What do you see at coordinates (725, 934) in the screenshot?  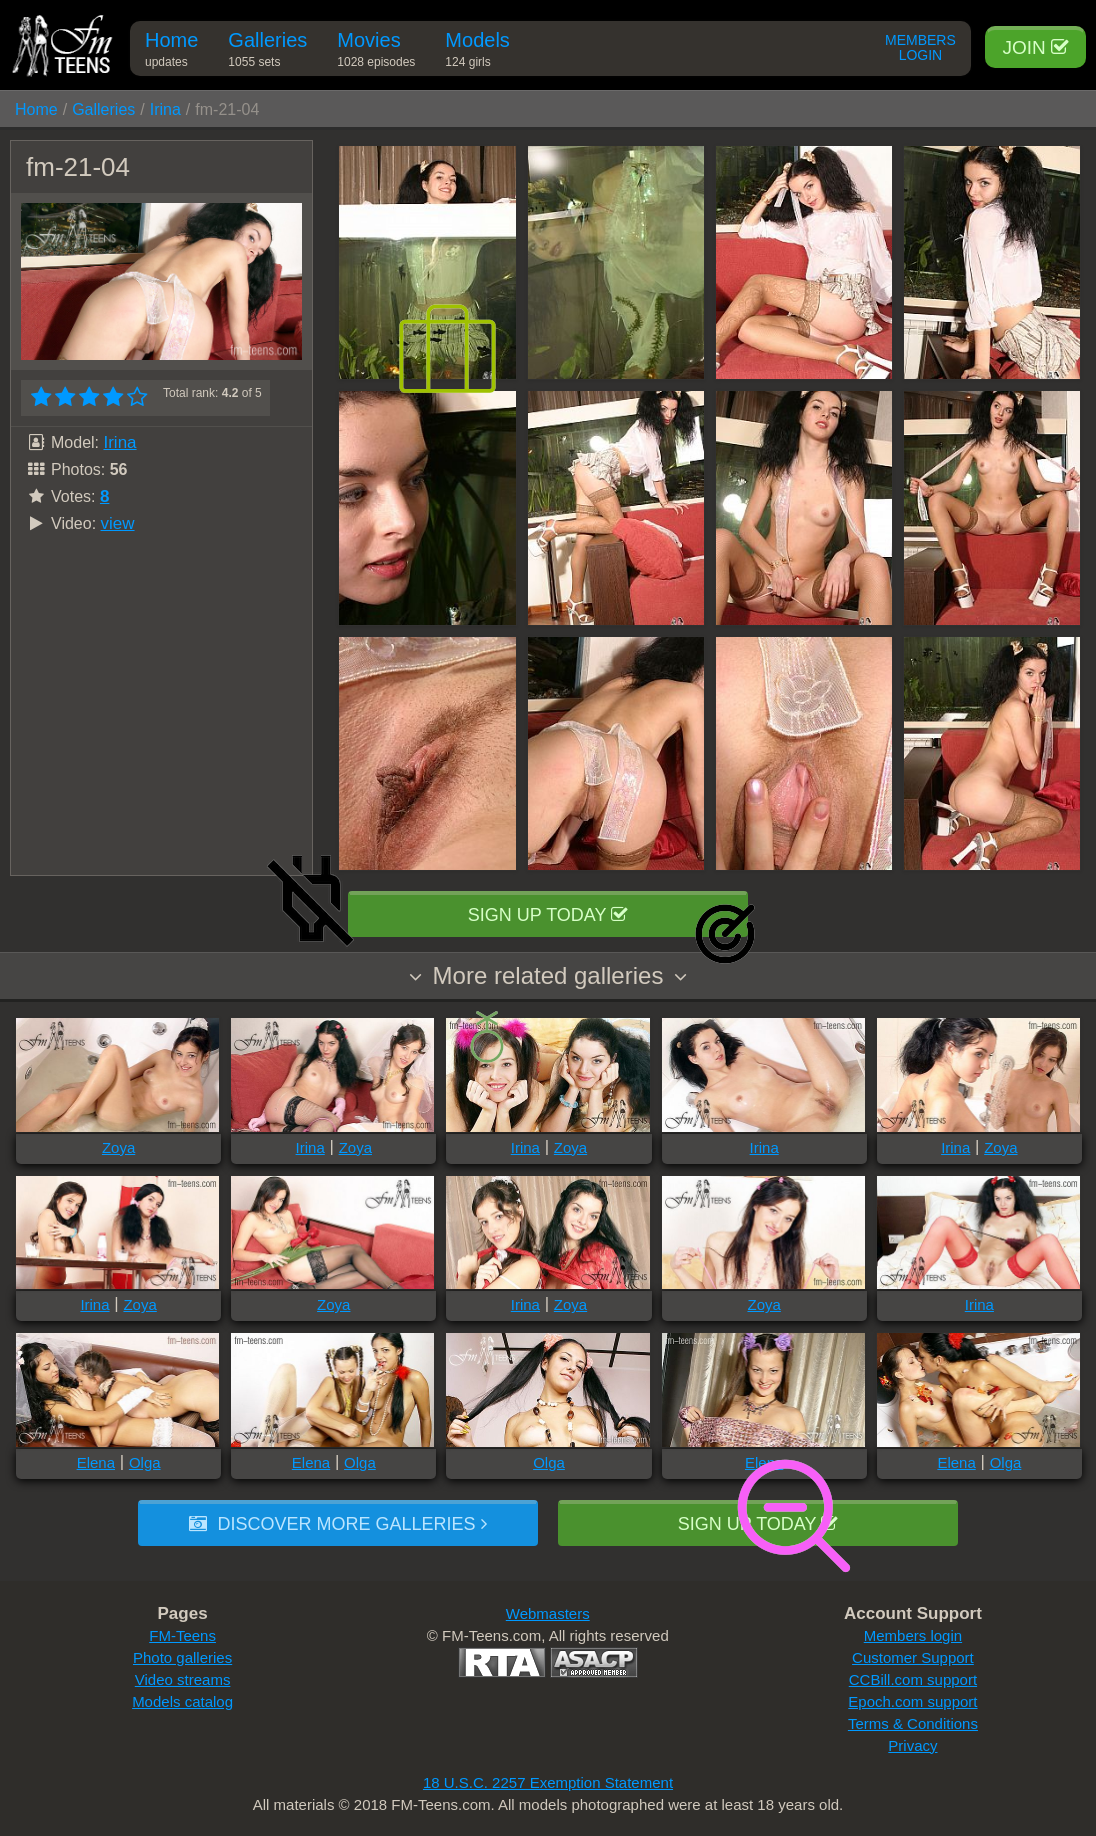 I see `set a goal or target` at bounding box center [725, 934].